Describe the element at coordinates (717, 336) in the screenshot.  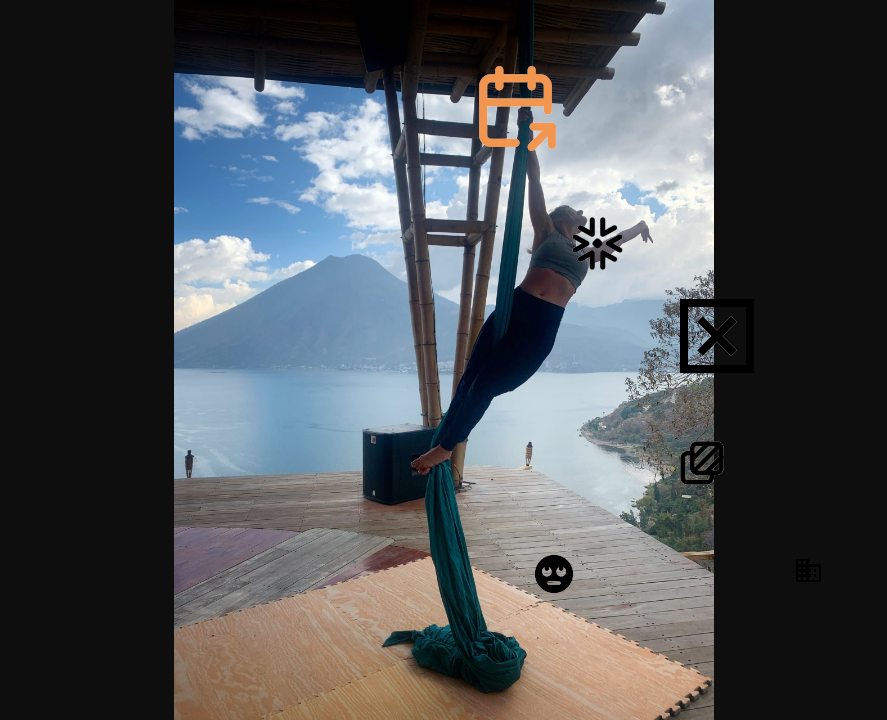
I see `indicates a feature or option is disabled by default` at that location.